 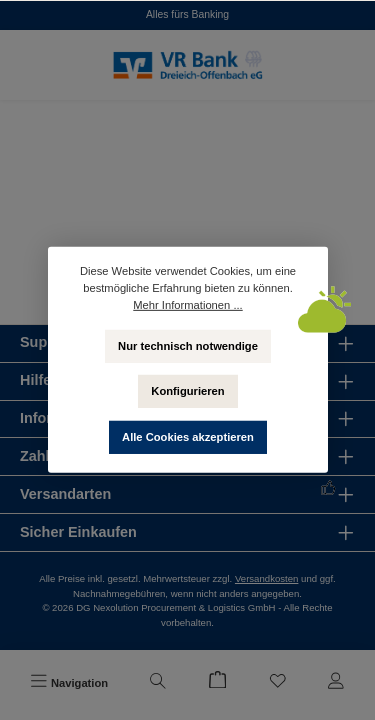 I want to click on like or upvote content, so click(x=328, y=488).